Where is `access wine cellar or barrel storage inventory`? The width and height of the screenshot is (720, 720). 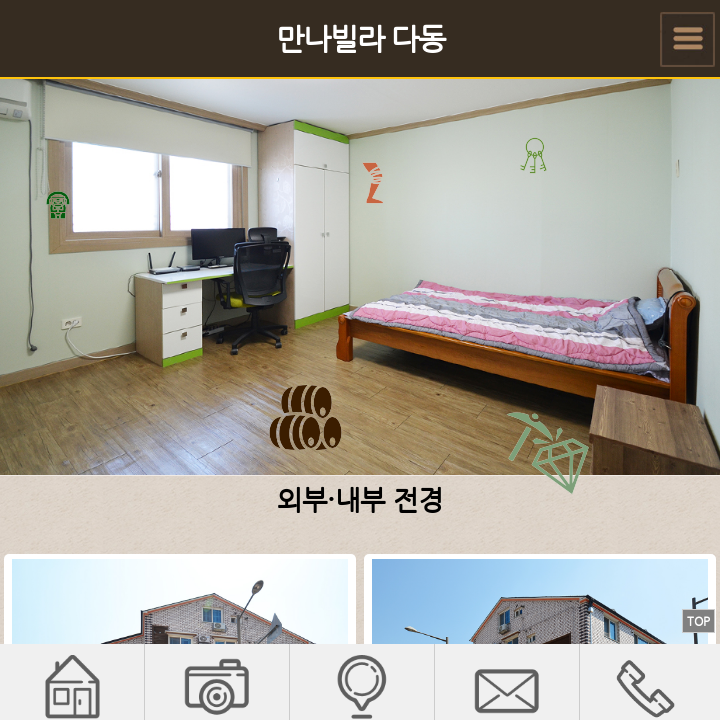 access wine cellar or barrel storage inventory is located at coordinates (305, 417).